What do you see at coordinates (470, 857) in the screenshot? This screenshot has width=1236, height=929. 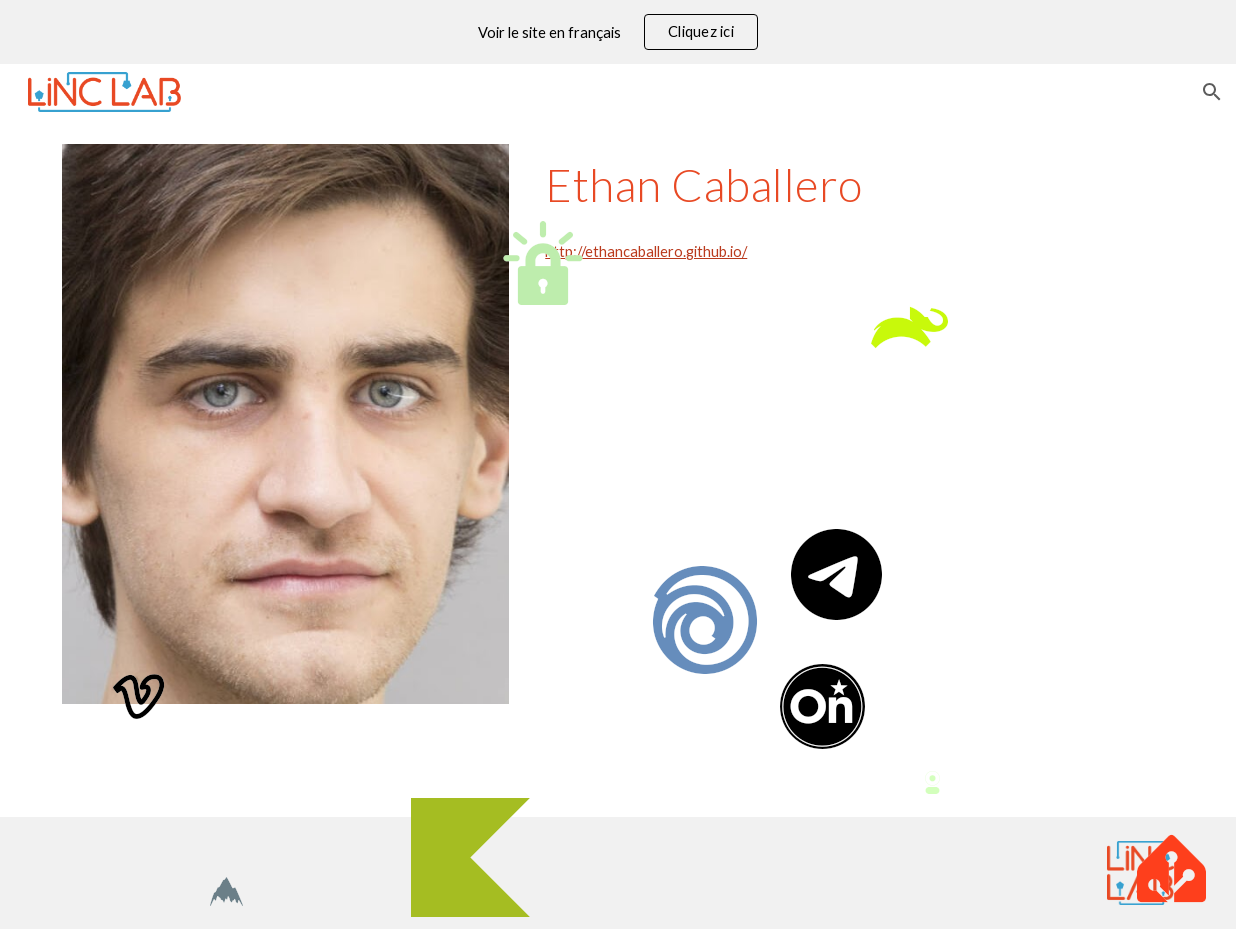 I see `kotlin programming language logo` at bounding box center [470, 857].